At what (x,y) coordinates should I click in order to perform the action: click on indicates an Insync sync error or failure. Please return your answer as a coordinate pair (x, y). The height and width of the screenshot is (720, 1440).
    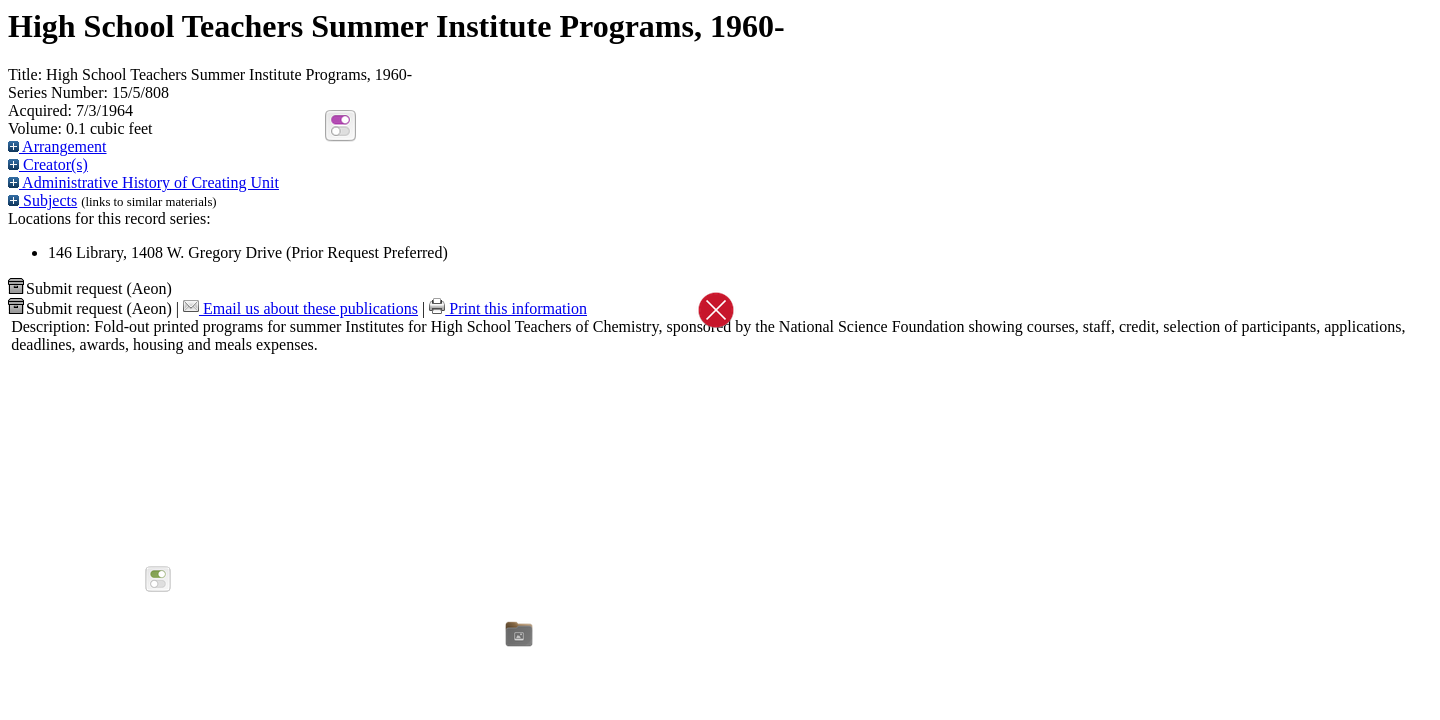
    Looking at the image, I should click on (716, 310).